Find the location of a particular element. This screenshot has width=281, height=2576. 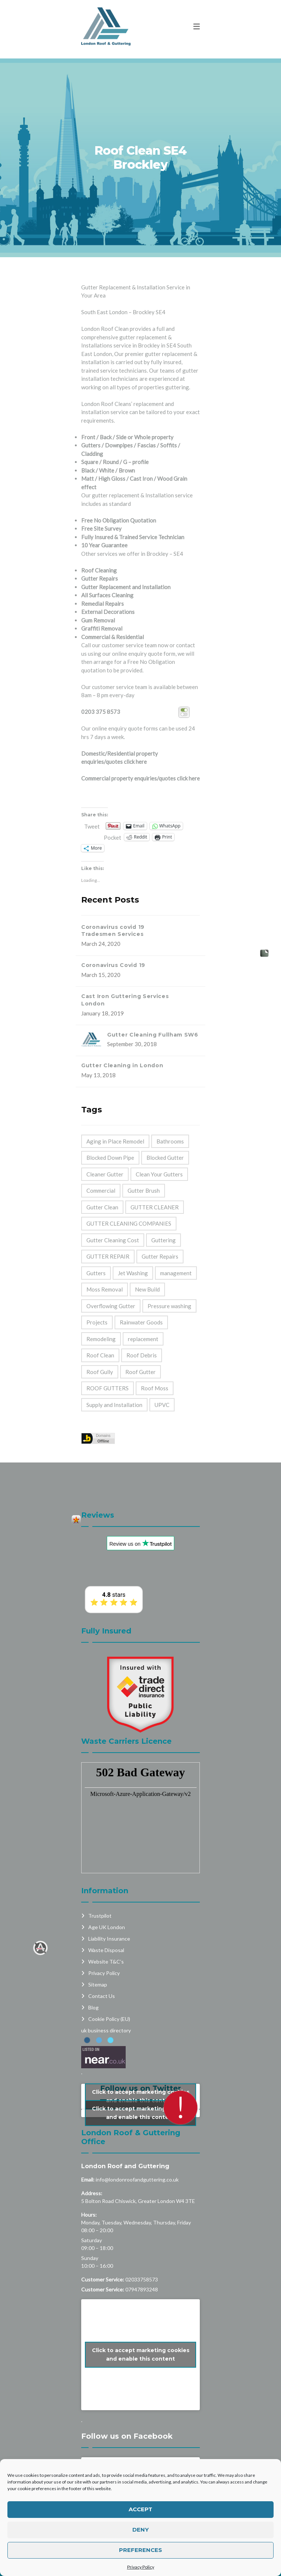

launch openra game application is located at coordinates (76, 1519).